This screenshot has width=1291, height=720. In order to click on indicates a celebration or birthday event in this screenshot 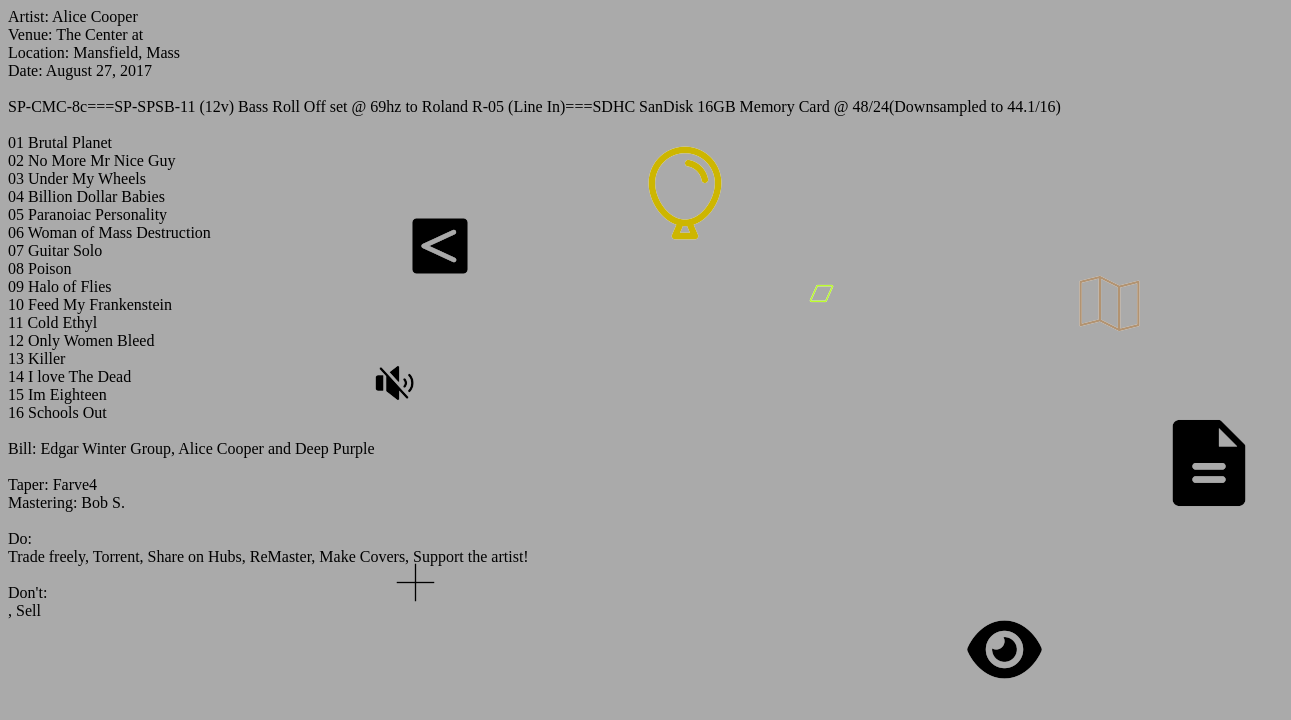, I will do `click(685, 193)`.